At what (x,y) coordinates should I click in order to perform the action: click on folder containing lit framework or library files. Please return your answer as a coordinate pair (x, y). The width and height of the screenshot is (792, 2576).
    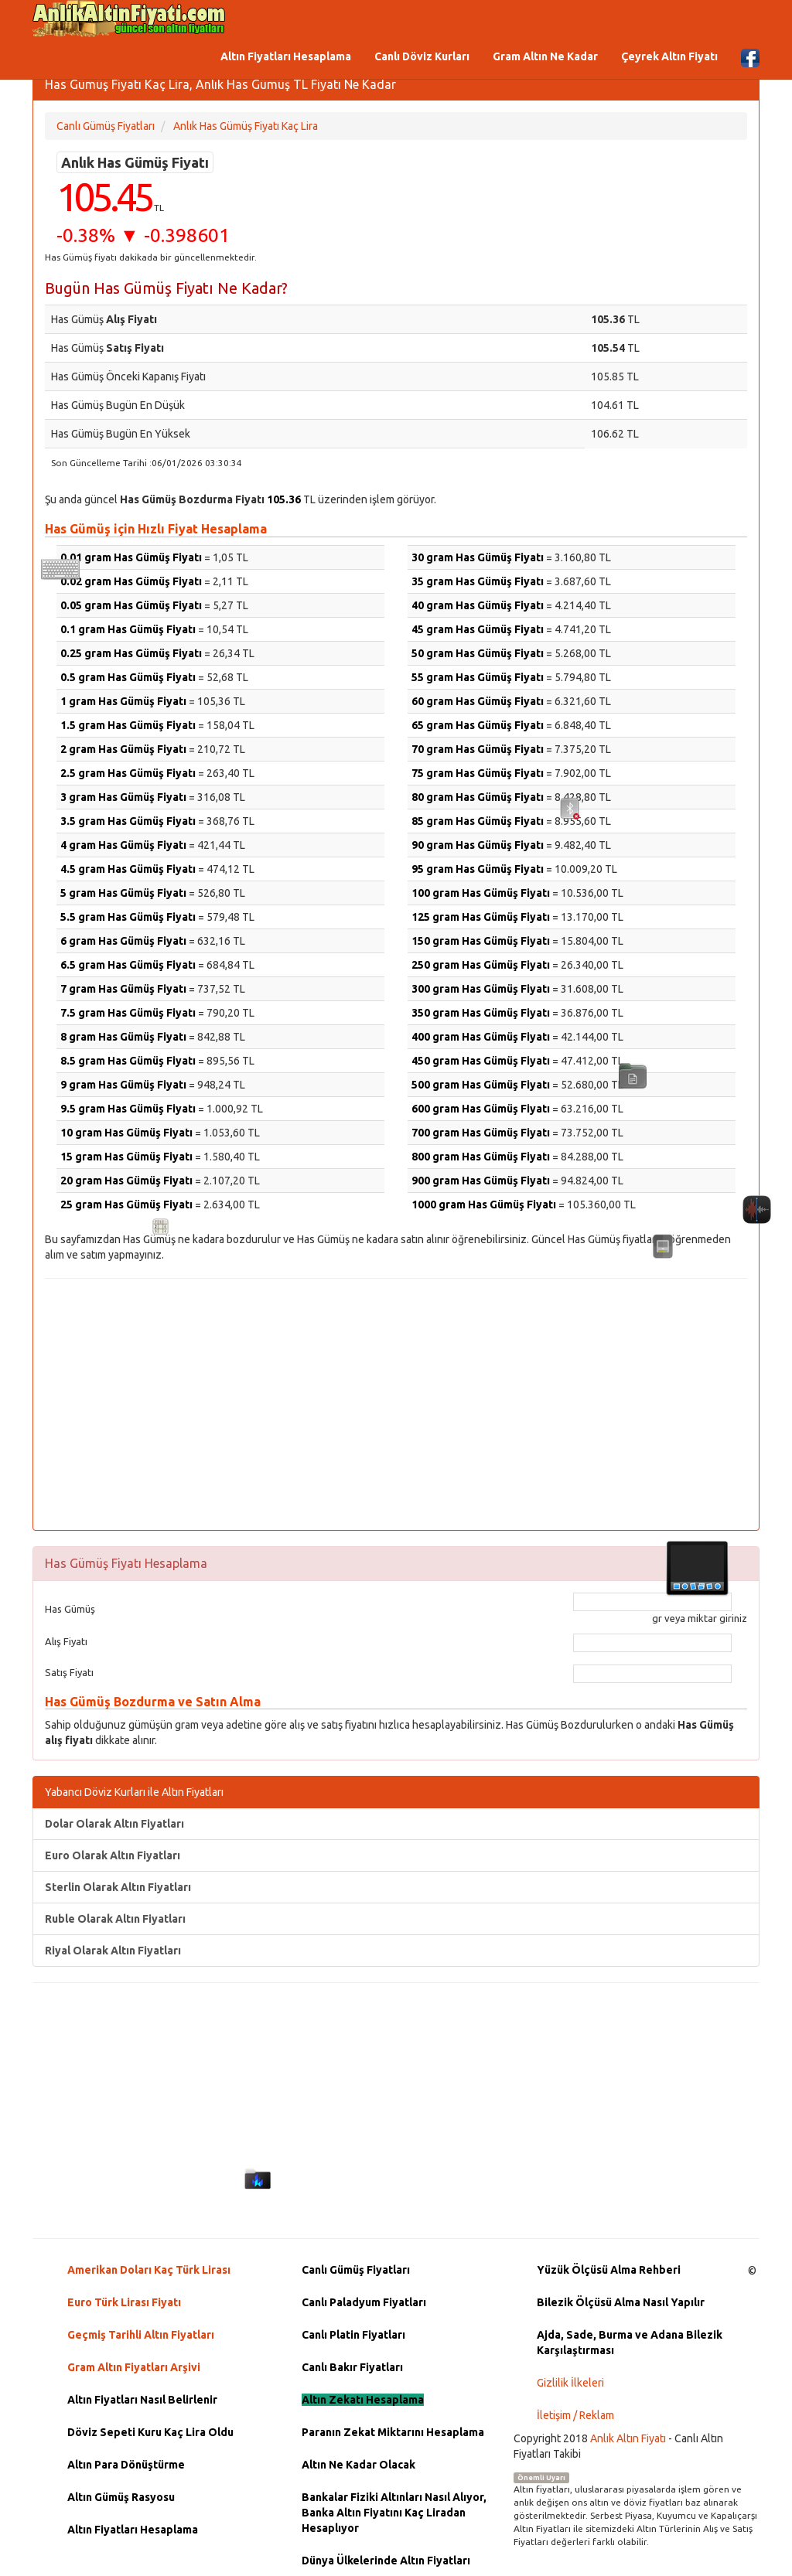
    Looking at the image, I should click on (258, 2179).